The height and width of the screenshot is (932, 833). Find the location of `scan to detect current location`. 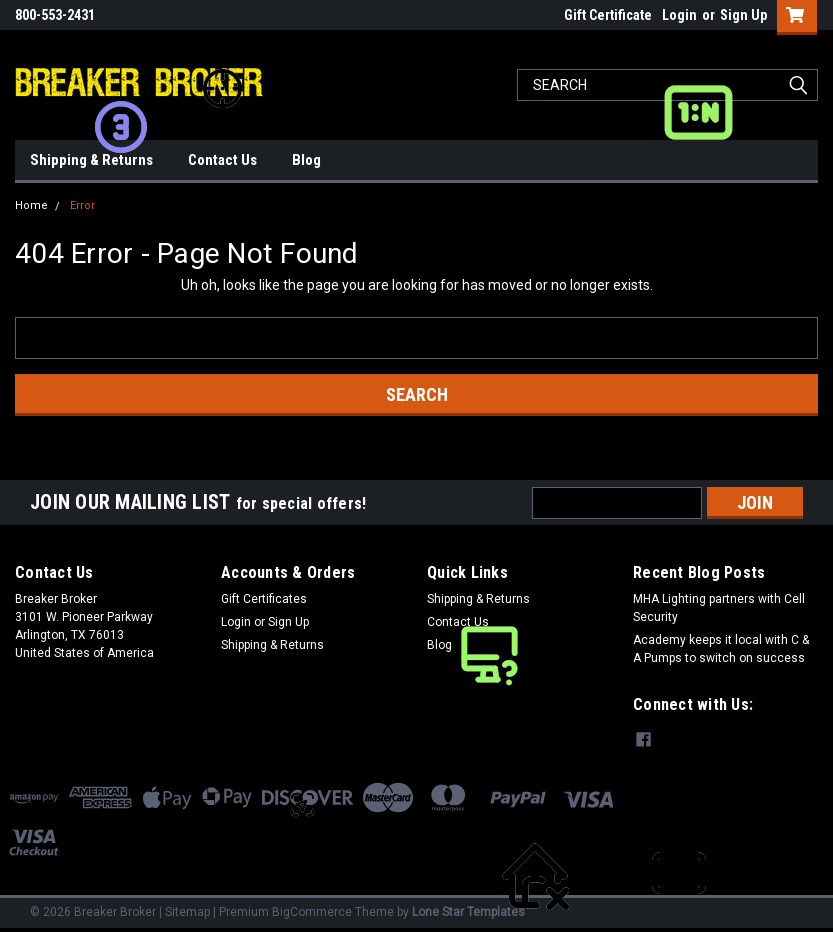

scan to detect current location is located at coordinates (302, 804).